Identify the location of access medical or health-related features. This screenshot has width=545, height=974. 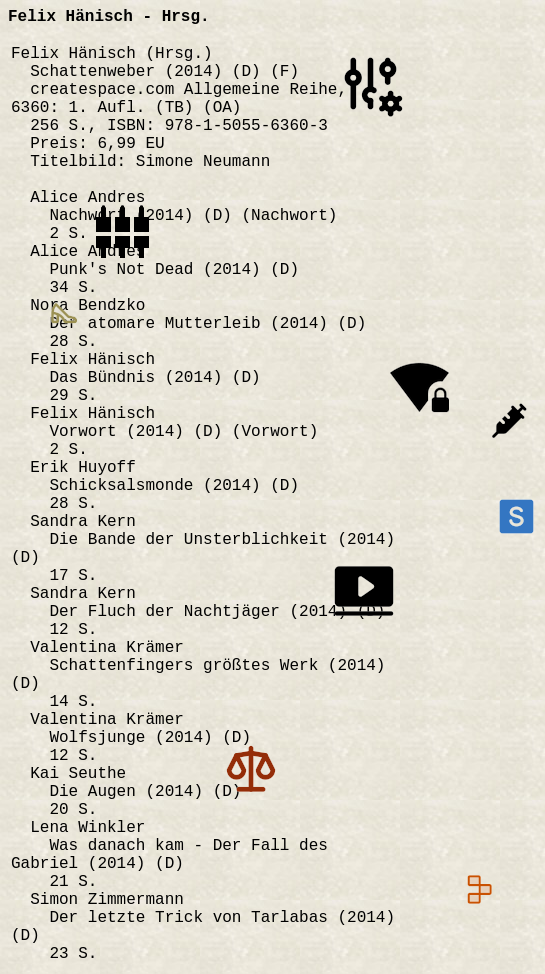
(508, 421).